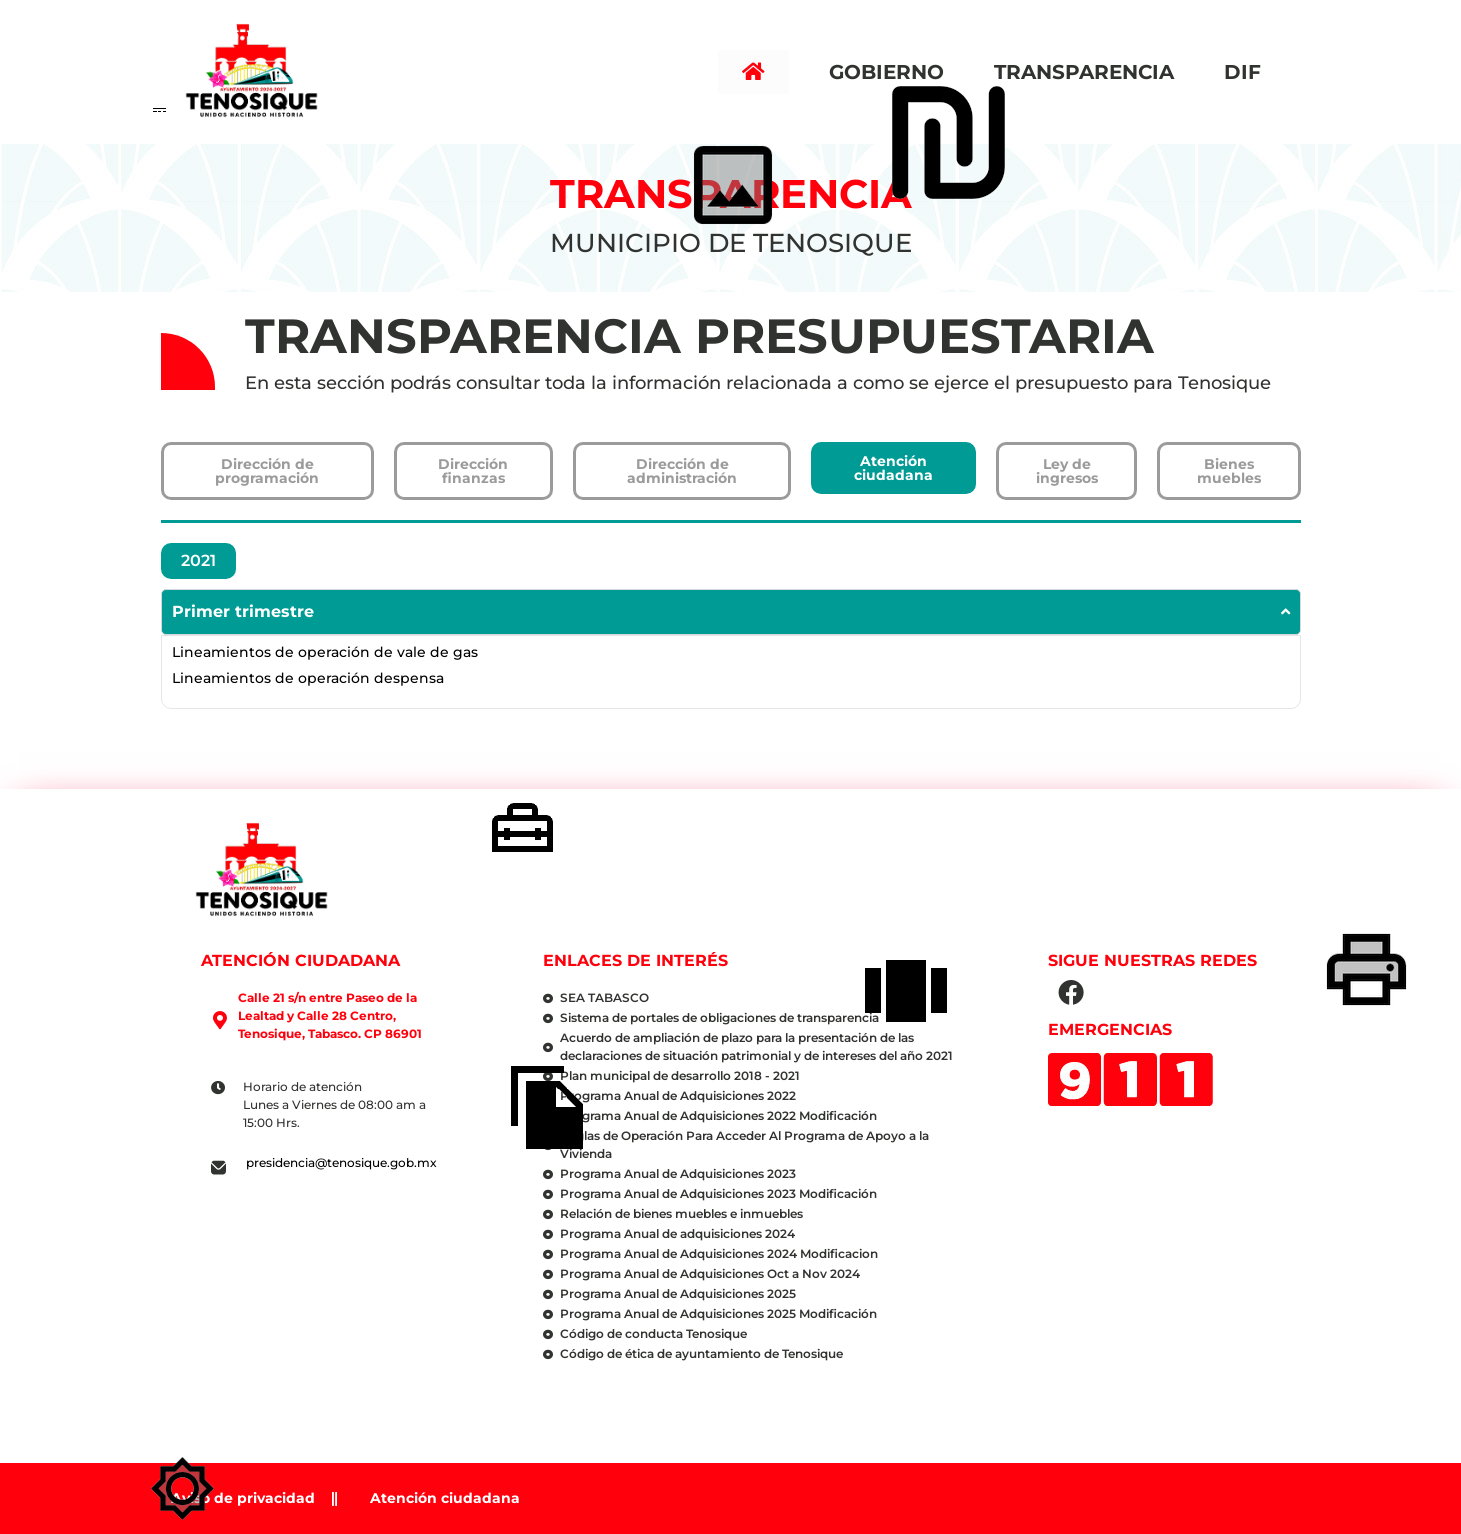 The height and width of the screenshot is (1534, 1461). I want to click on print current document or page, so click(1366, 969).